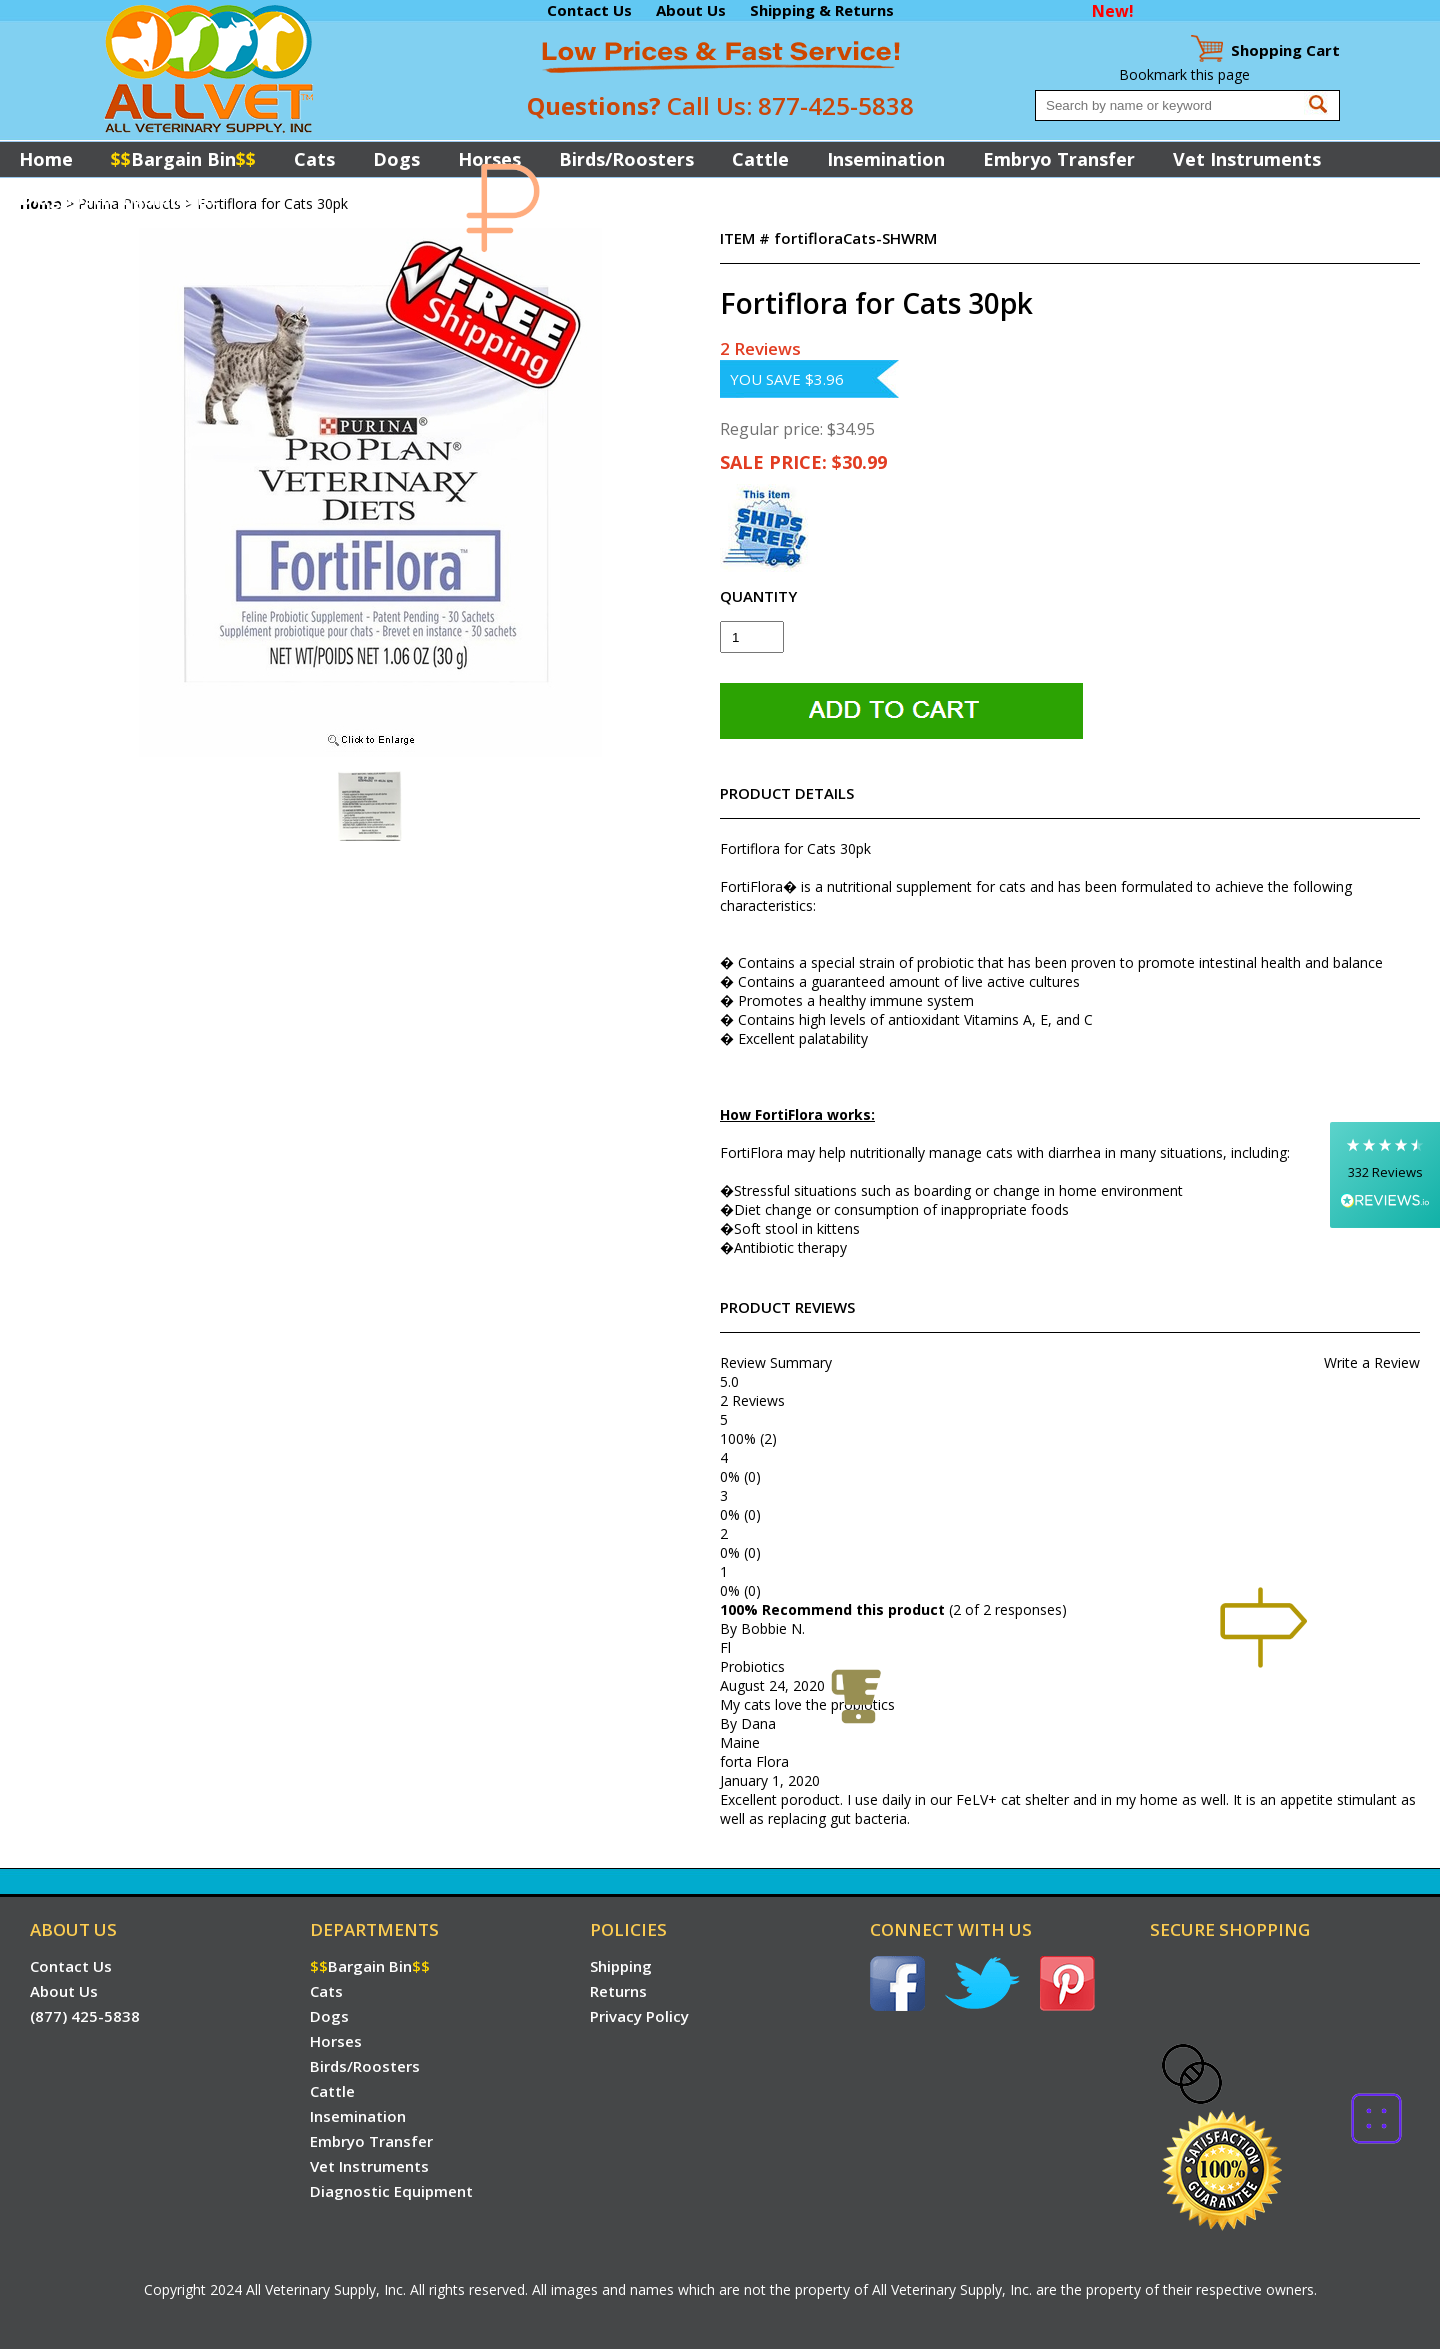  Describe the element at coordinates (503, 208) in the screenshot. I see `view price in russian rubles` at that location.